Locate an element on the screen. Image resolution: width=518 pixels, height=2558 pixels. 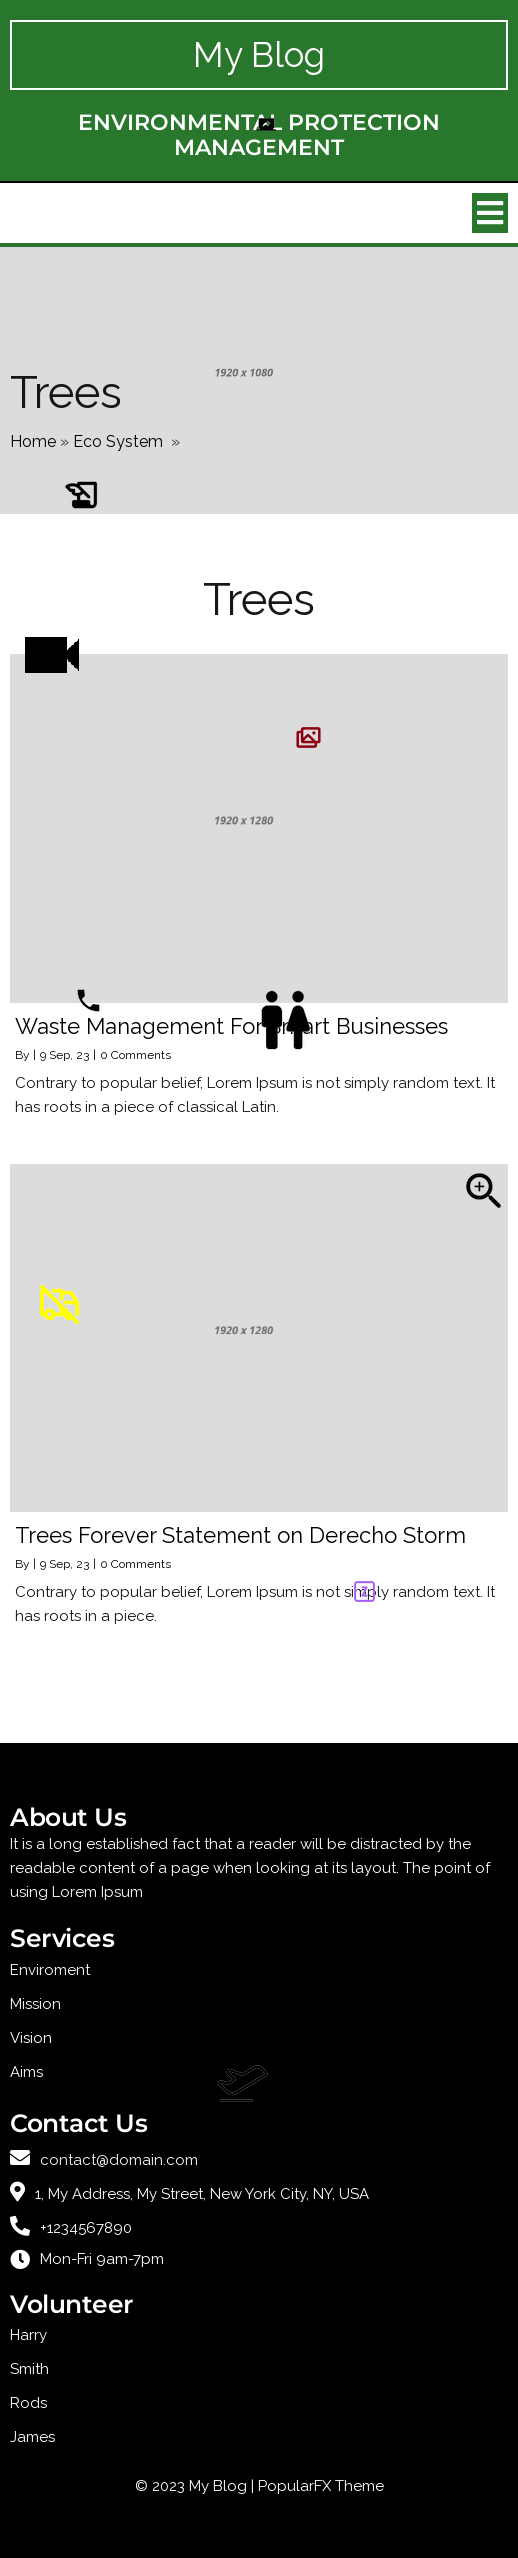
delivery unavailable is located at coordinates (59, 1304).